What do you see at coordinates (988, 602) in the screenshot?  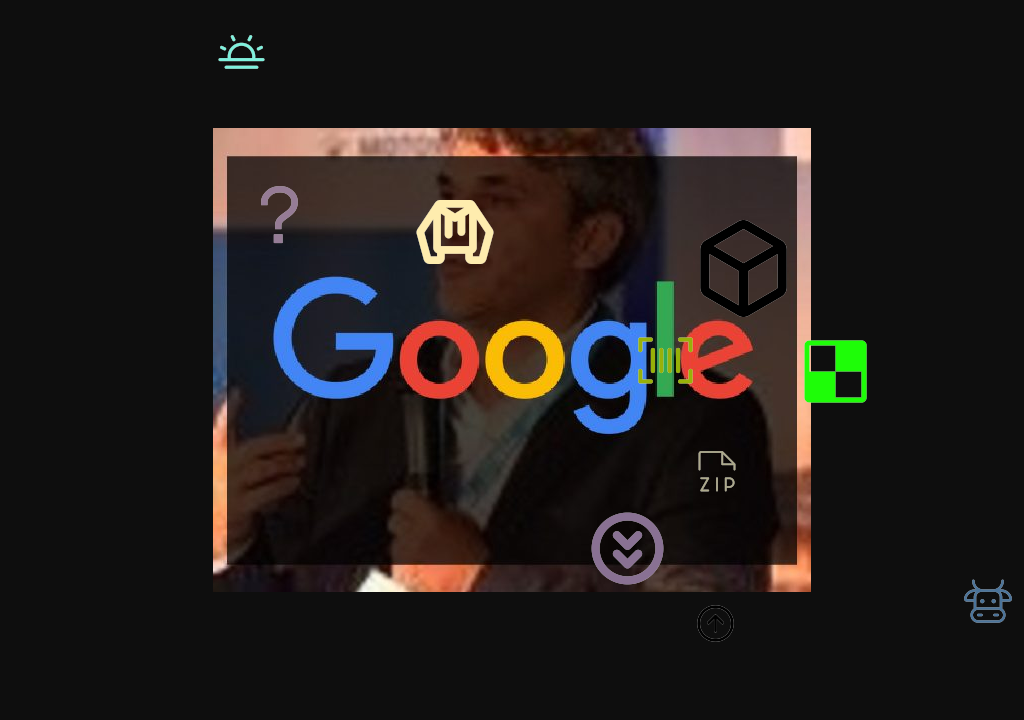 I see `access farm or agriculture features` at bounding box center [988, 602].